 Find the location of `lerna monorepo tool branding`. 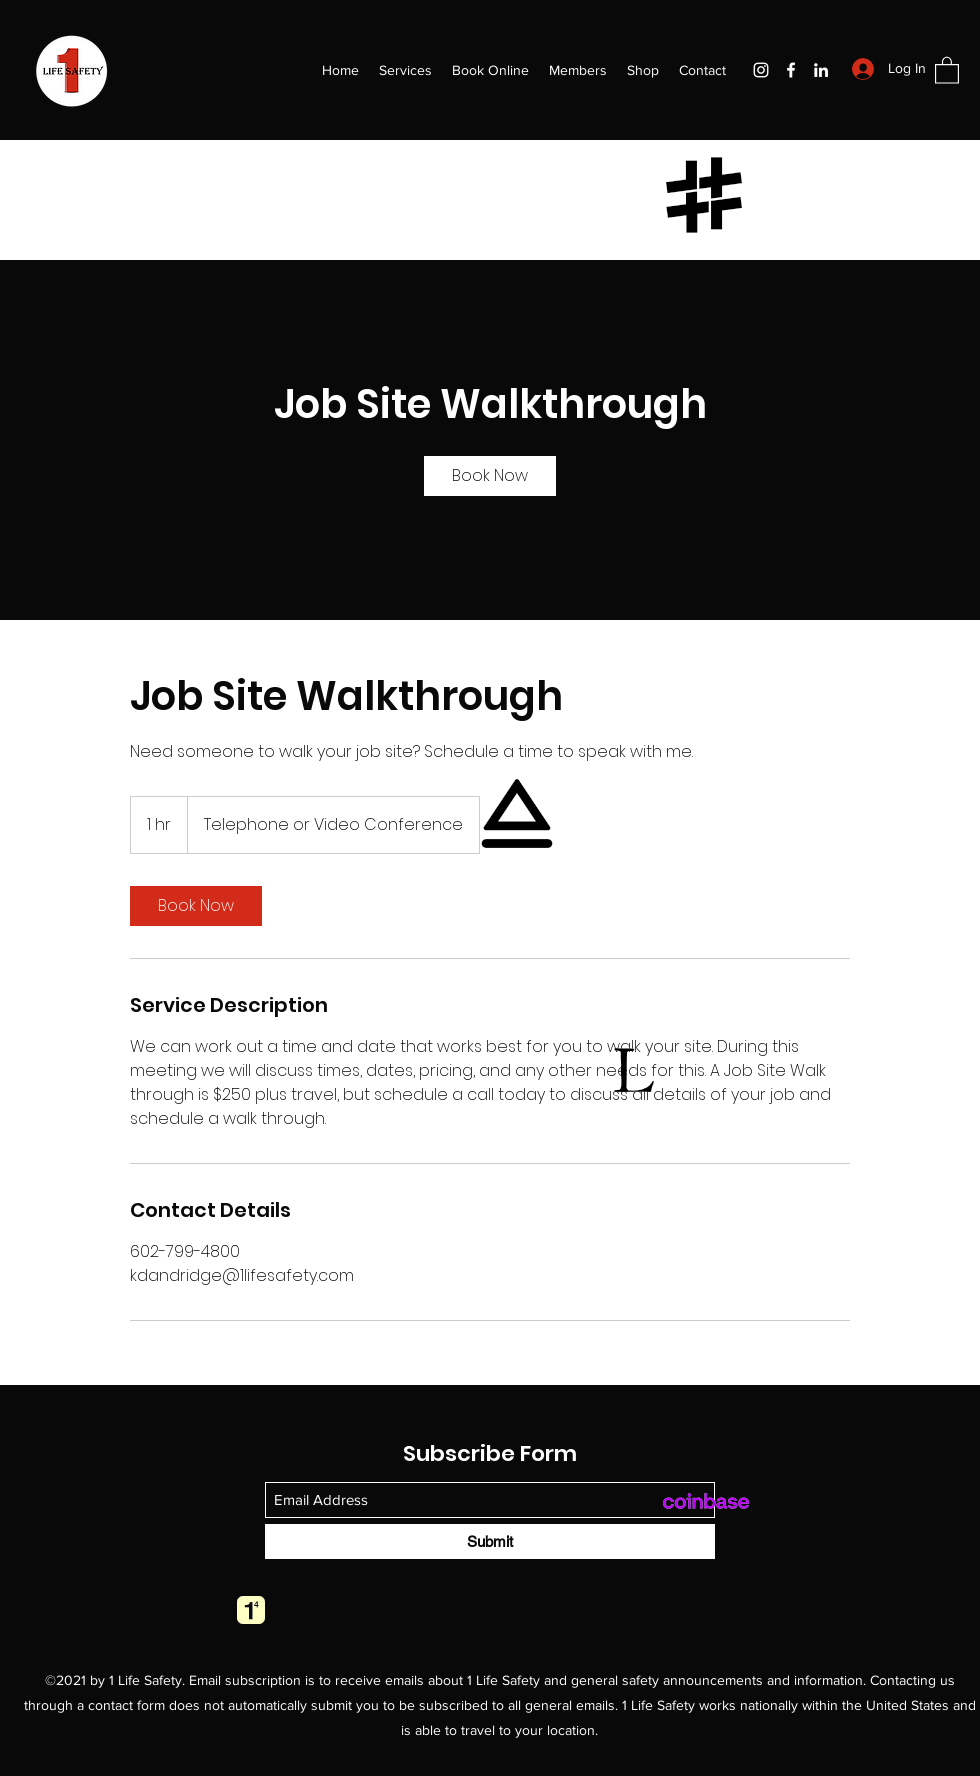

lerna monorepo tool branding is located at coordinates (634, 1070).